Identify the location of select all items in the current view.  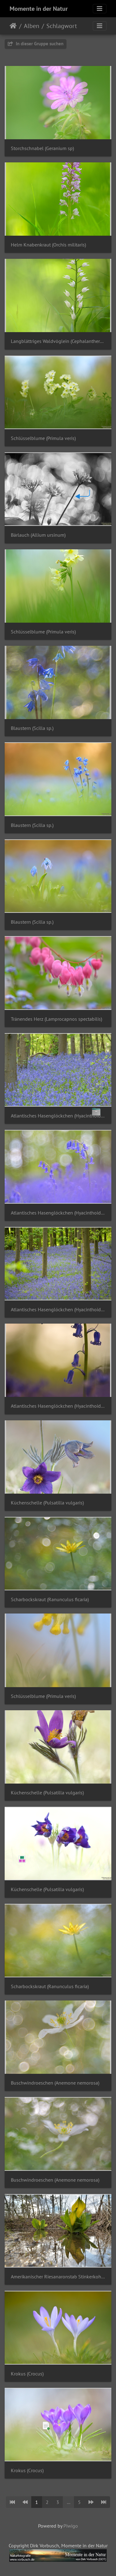
(22, 1859).